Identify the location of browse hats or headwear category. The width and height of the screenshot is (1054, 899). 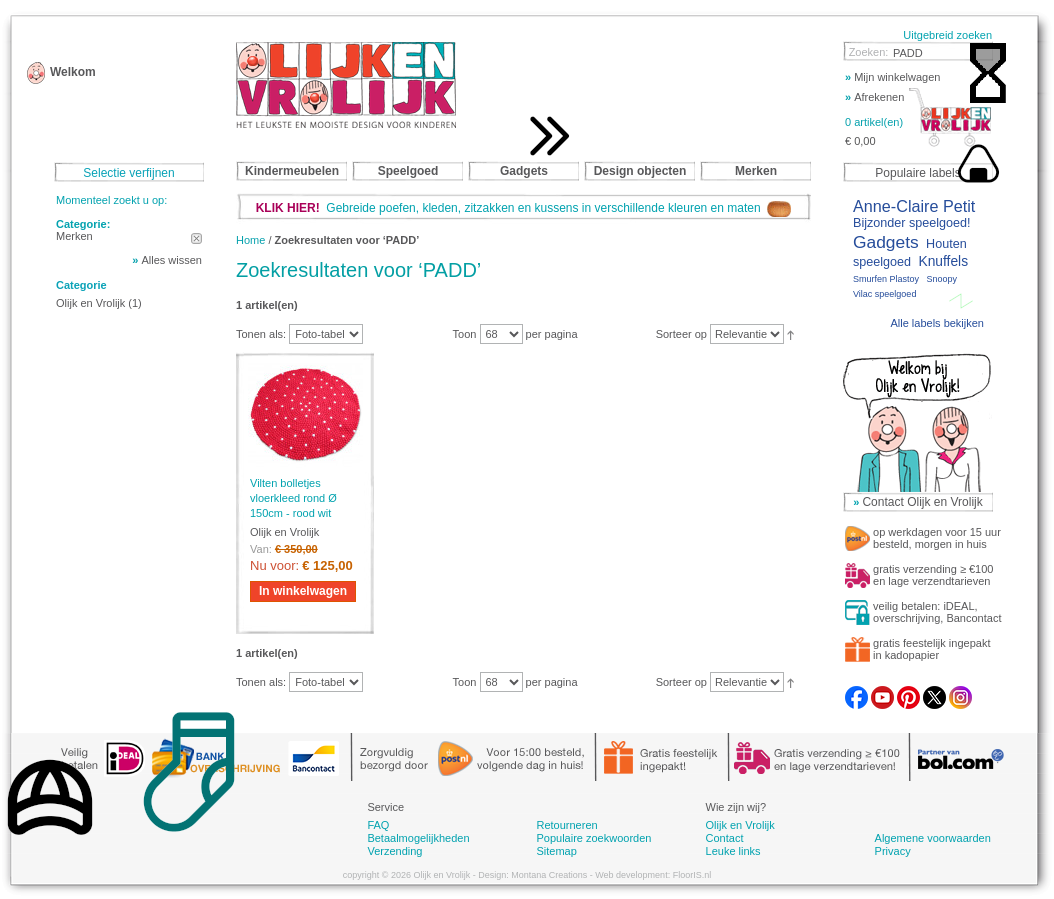
(50, 802).